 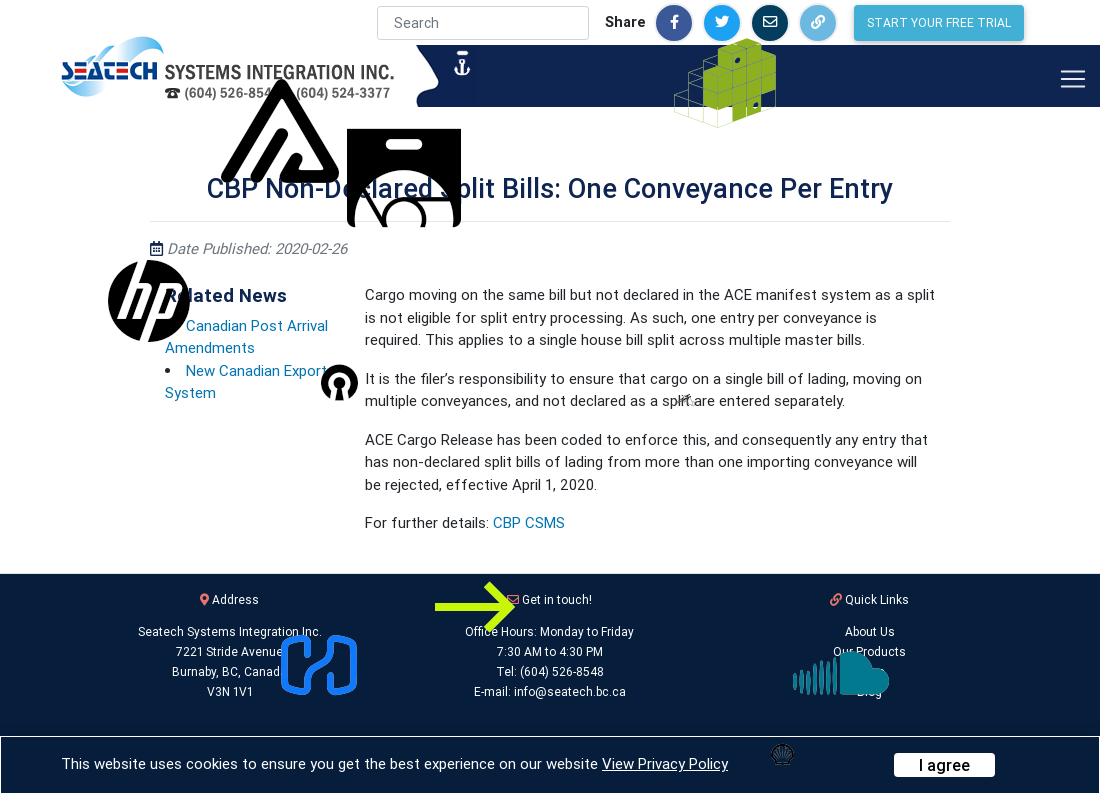 I want to click on visit the Python Package Index (PyPI) website, so click(x=725, y=83).